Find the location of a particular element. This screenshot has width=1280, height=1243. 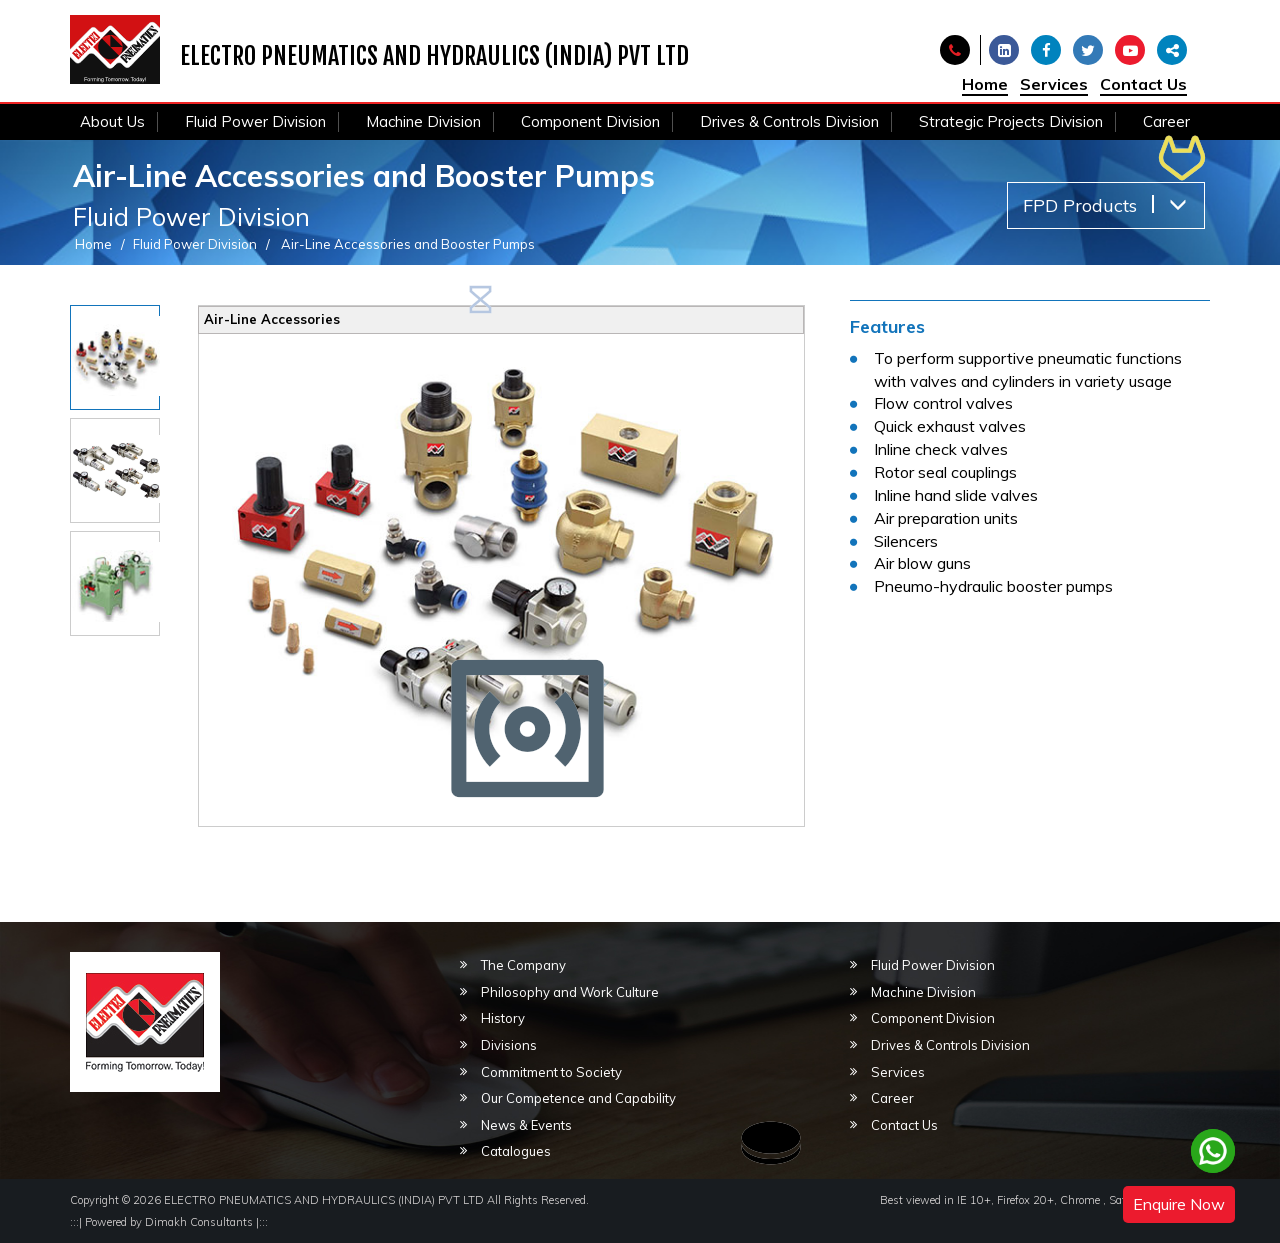

indicates a process is in progress or loading is located at coordinates (480, 299).